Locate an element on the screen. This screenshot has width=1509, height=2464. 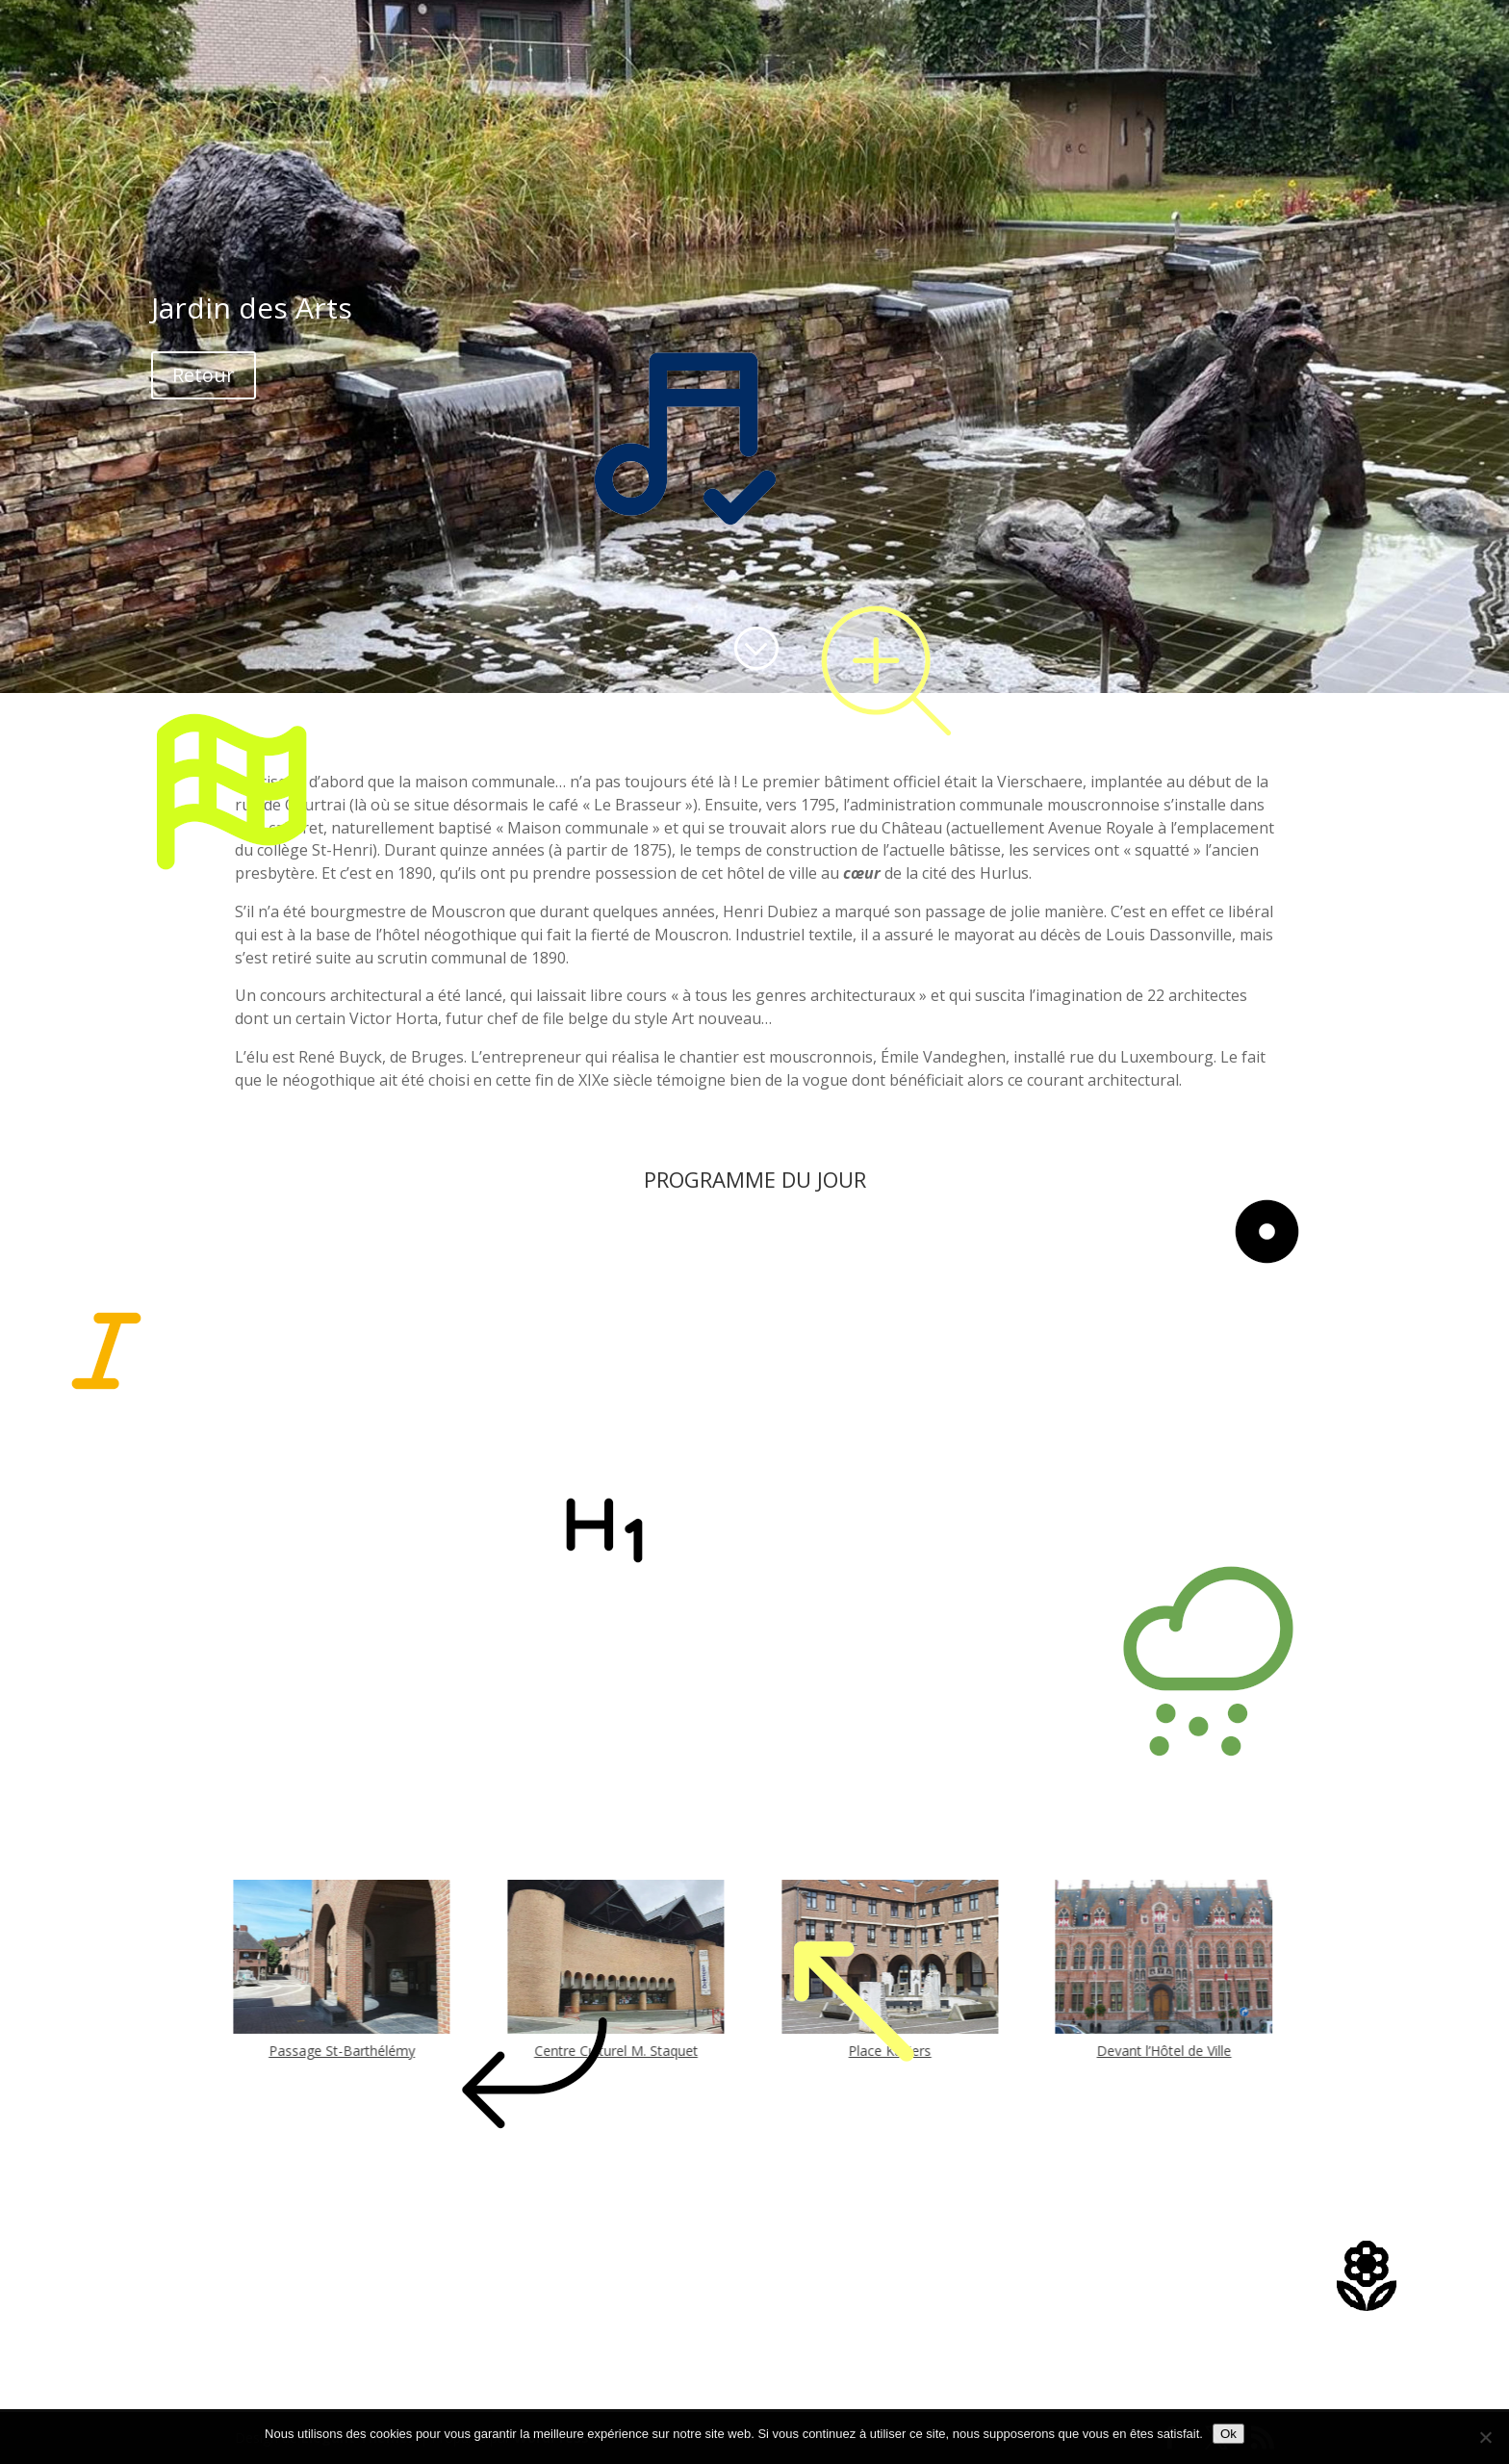
apply italic formatting to selected text is located at coordinates (106, 1350).